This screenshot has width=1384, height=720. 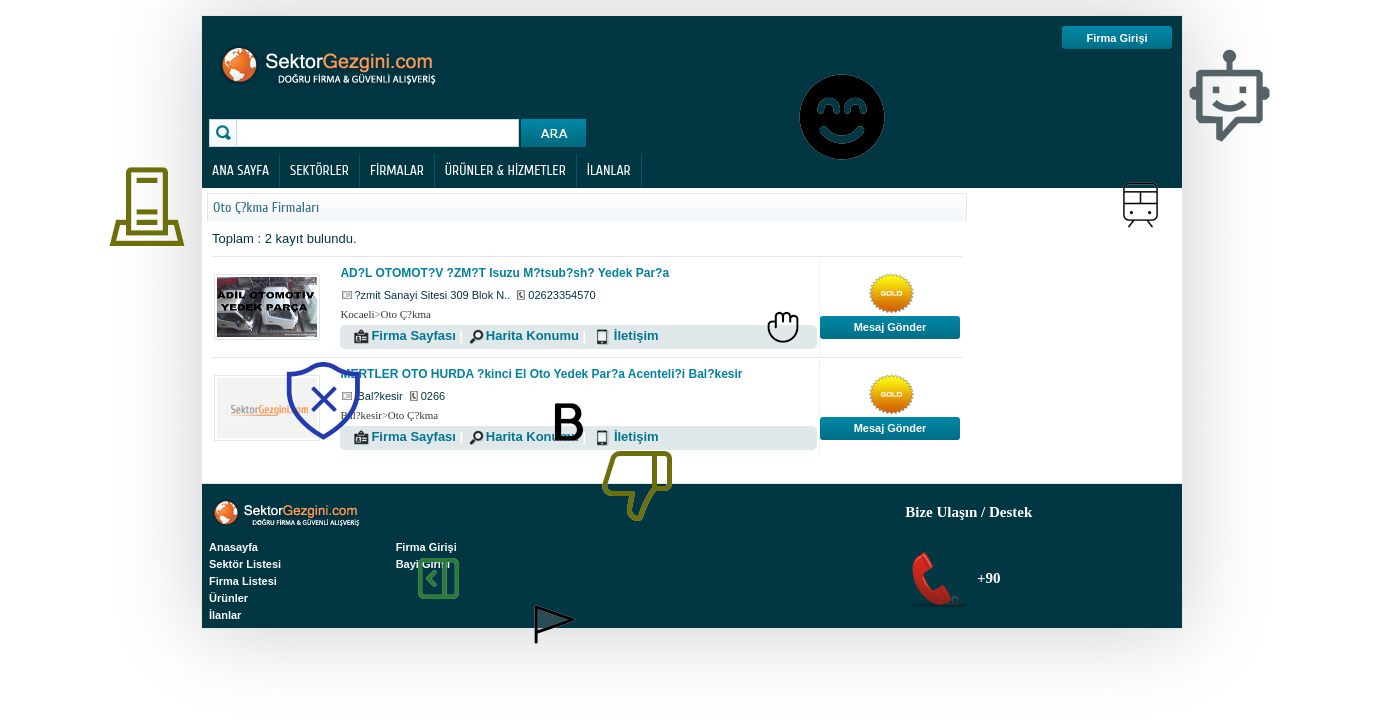 I want to click on apply bold formatting to selected text, so click(x=569, y=422).